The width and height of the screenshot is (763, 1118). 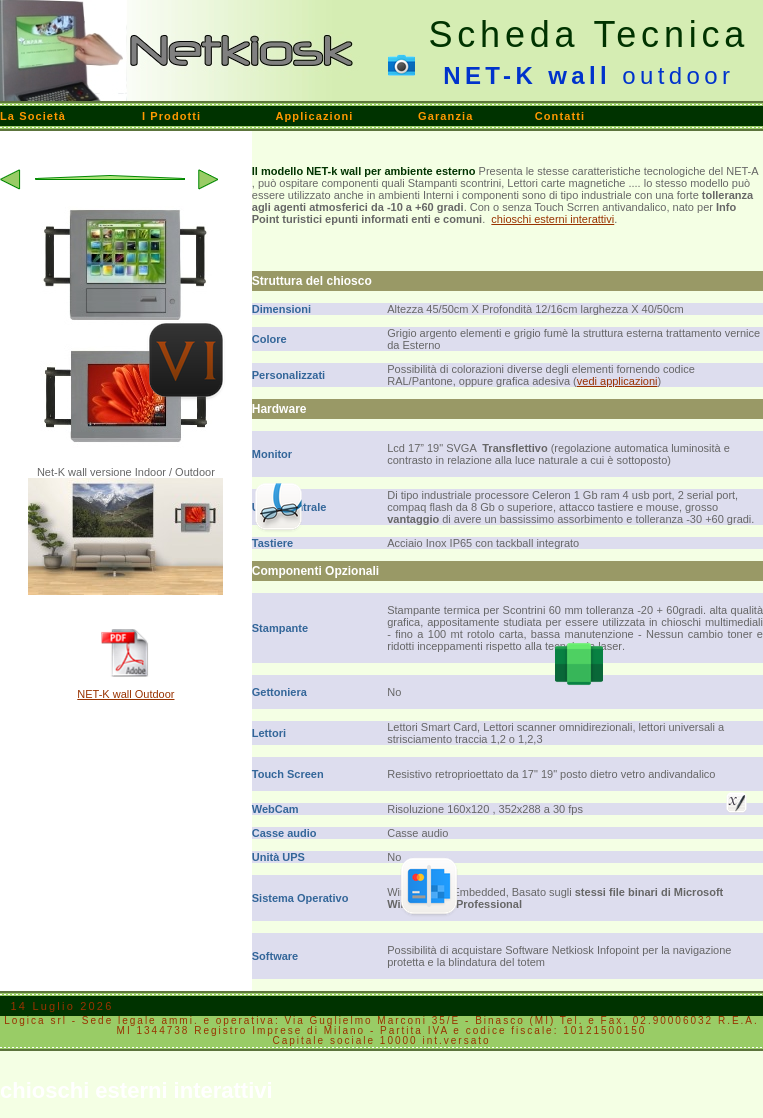 I want to click on open android app or emulator, so click(x=579, y=664).